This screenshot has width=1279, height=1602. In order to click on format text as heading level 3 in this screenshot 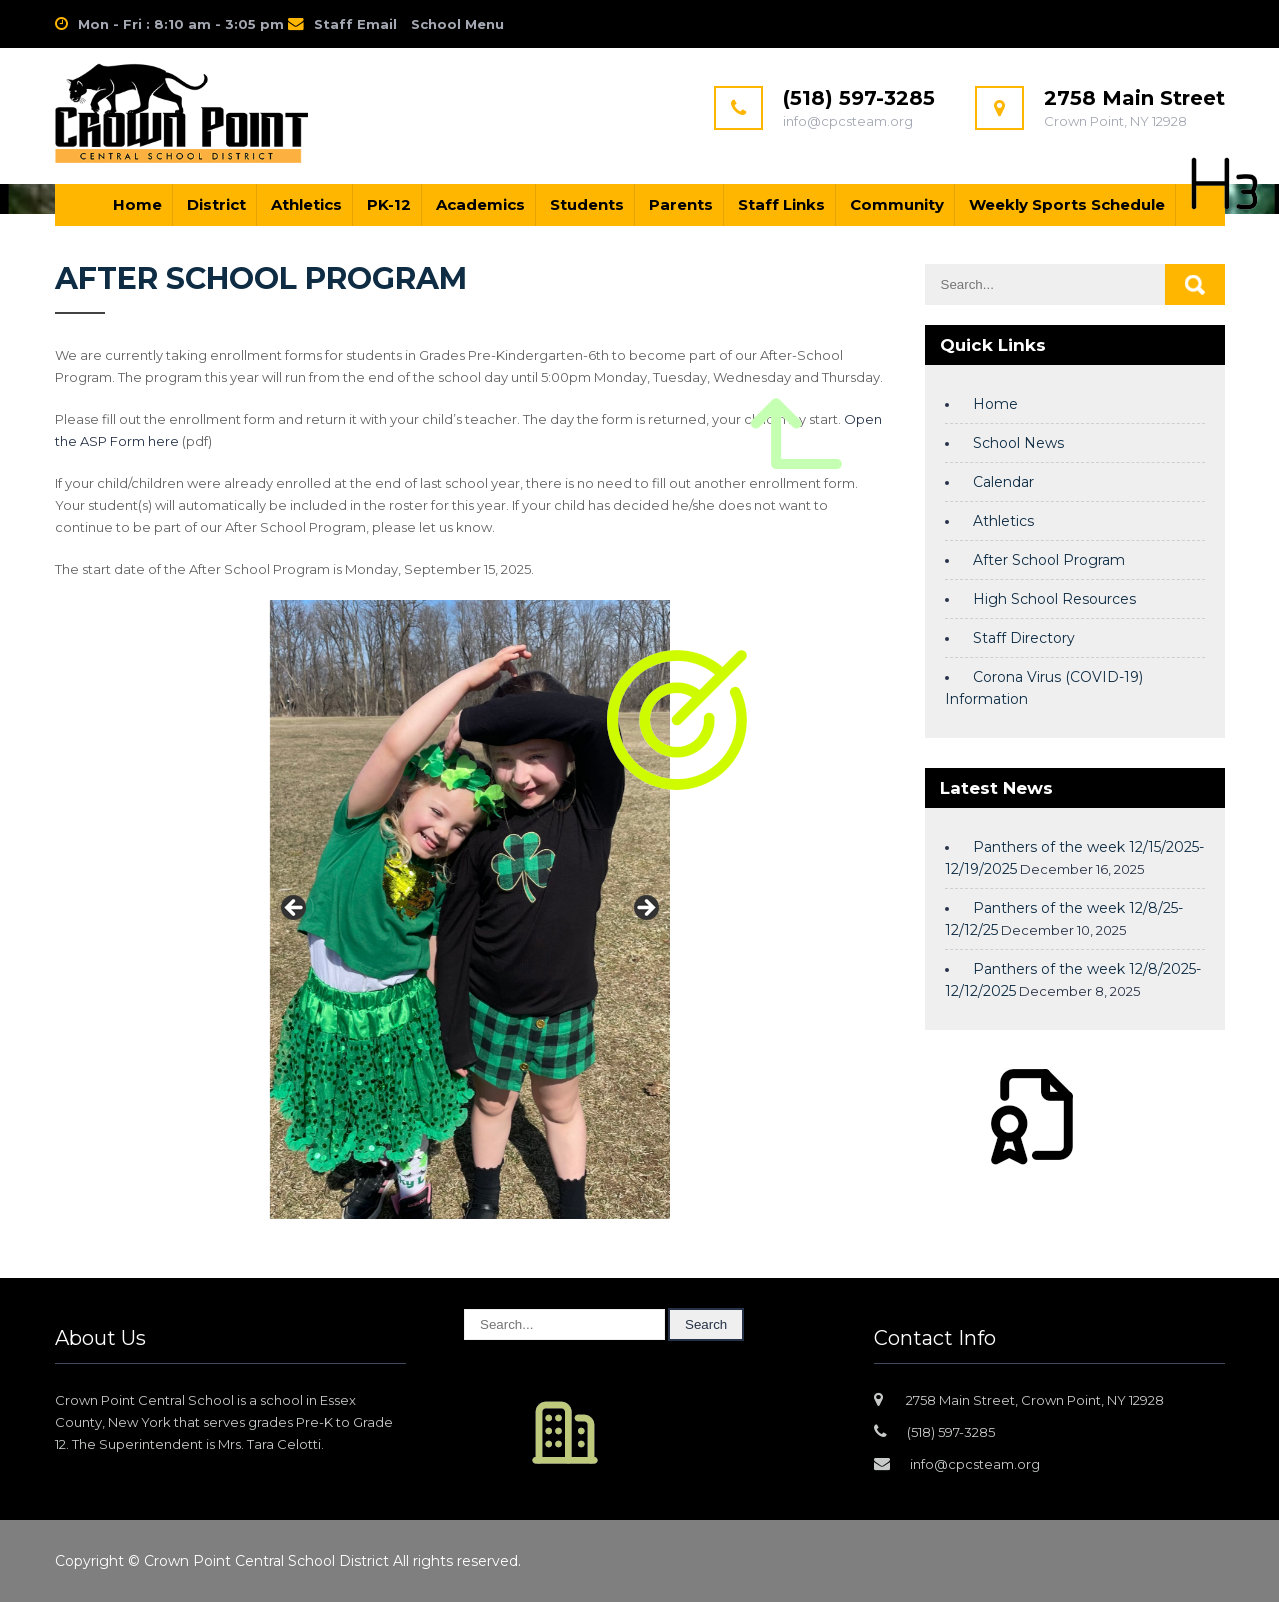, I will do `click(1224, 183)`.